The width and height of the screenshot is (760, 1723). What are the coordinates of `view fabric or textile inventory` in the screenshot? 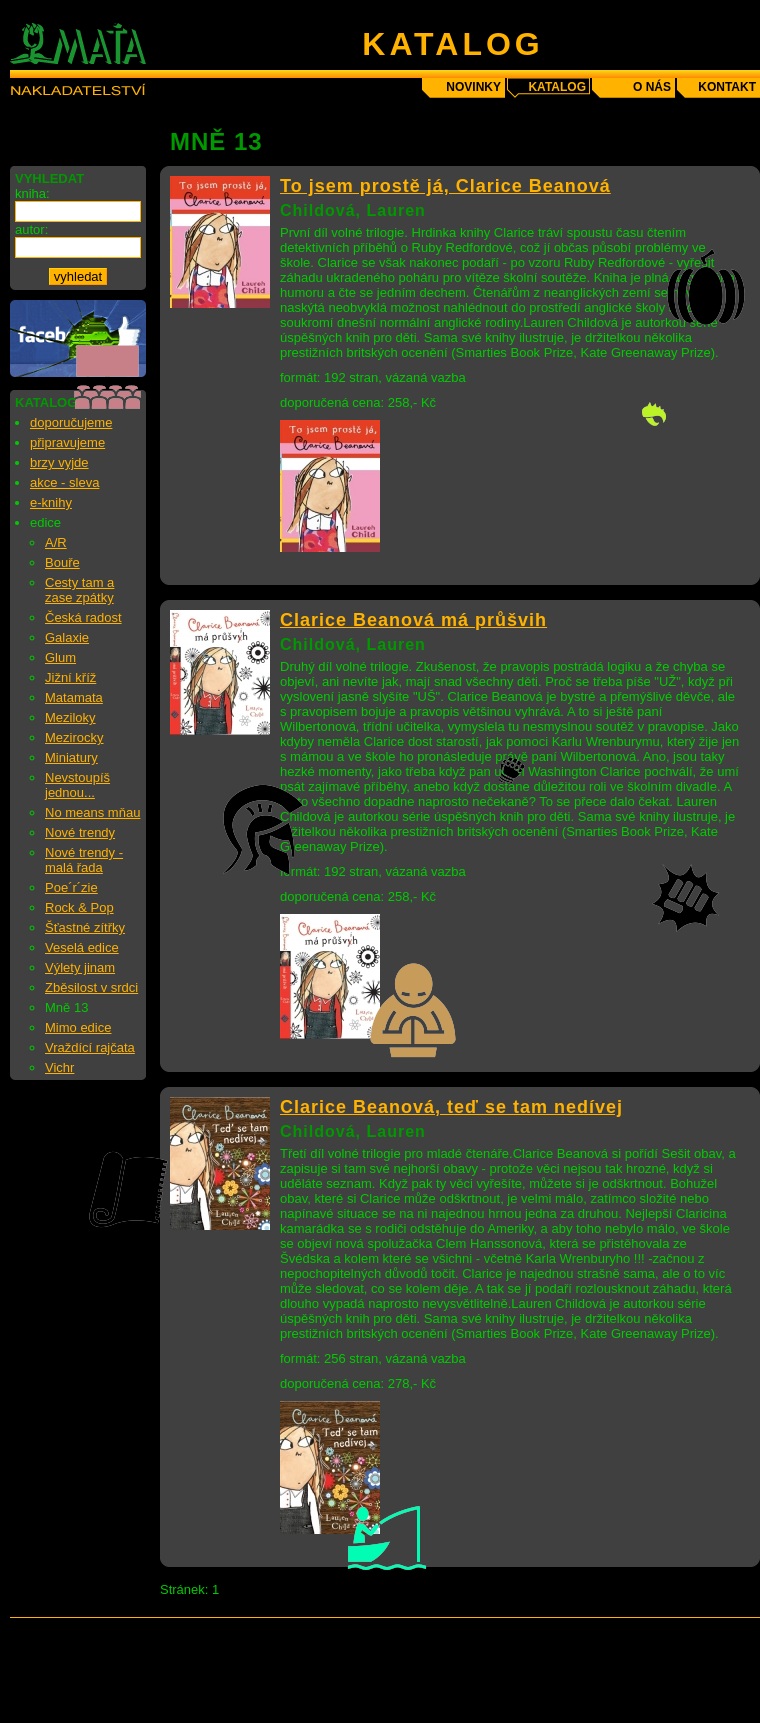 It's located at (128, 1189).